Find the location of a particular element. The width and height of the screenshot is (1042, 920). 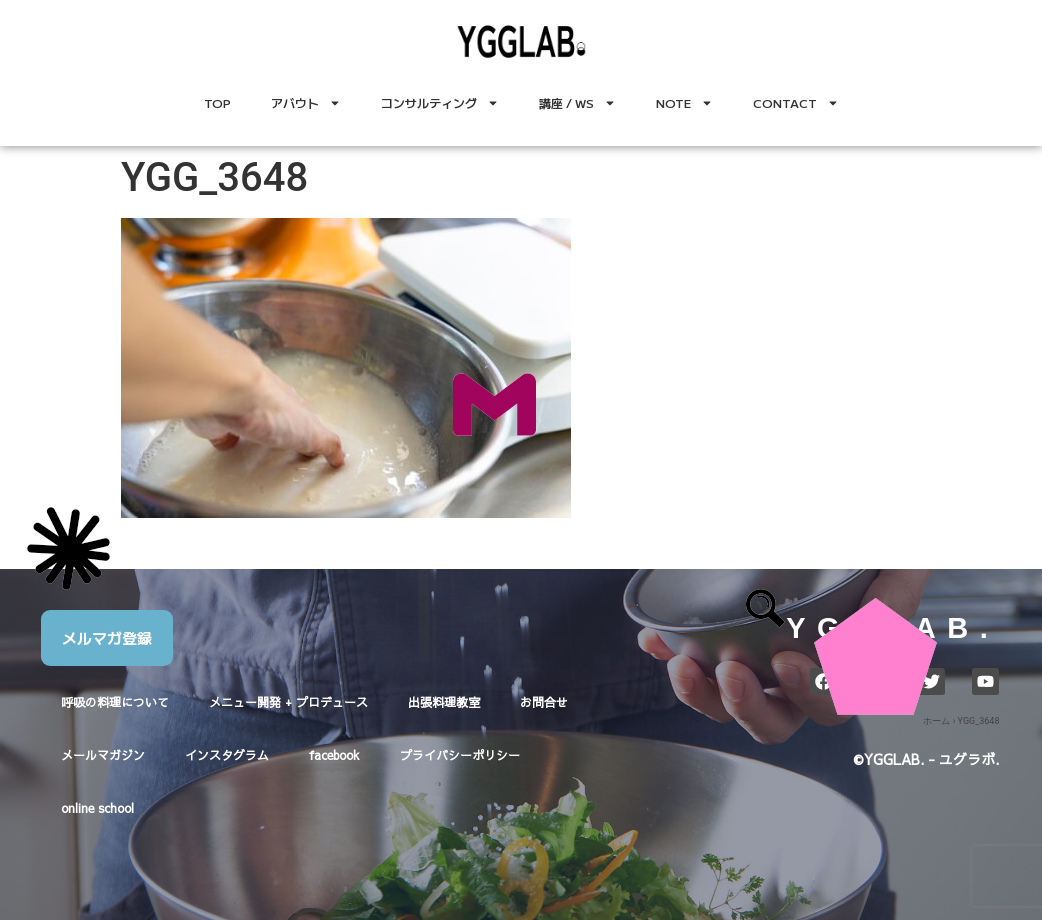

open SearXNG privacy-focused search engine is located at coordinates (765, 608).